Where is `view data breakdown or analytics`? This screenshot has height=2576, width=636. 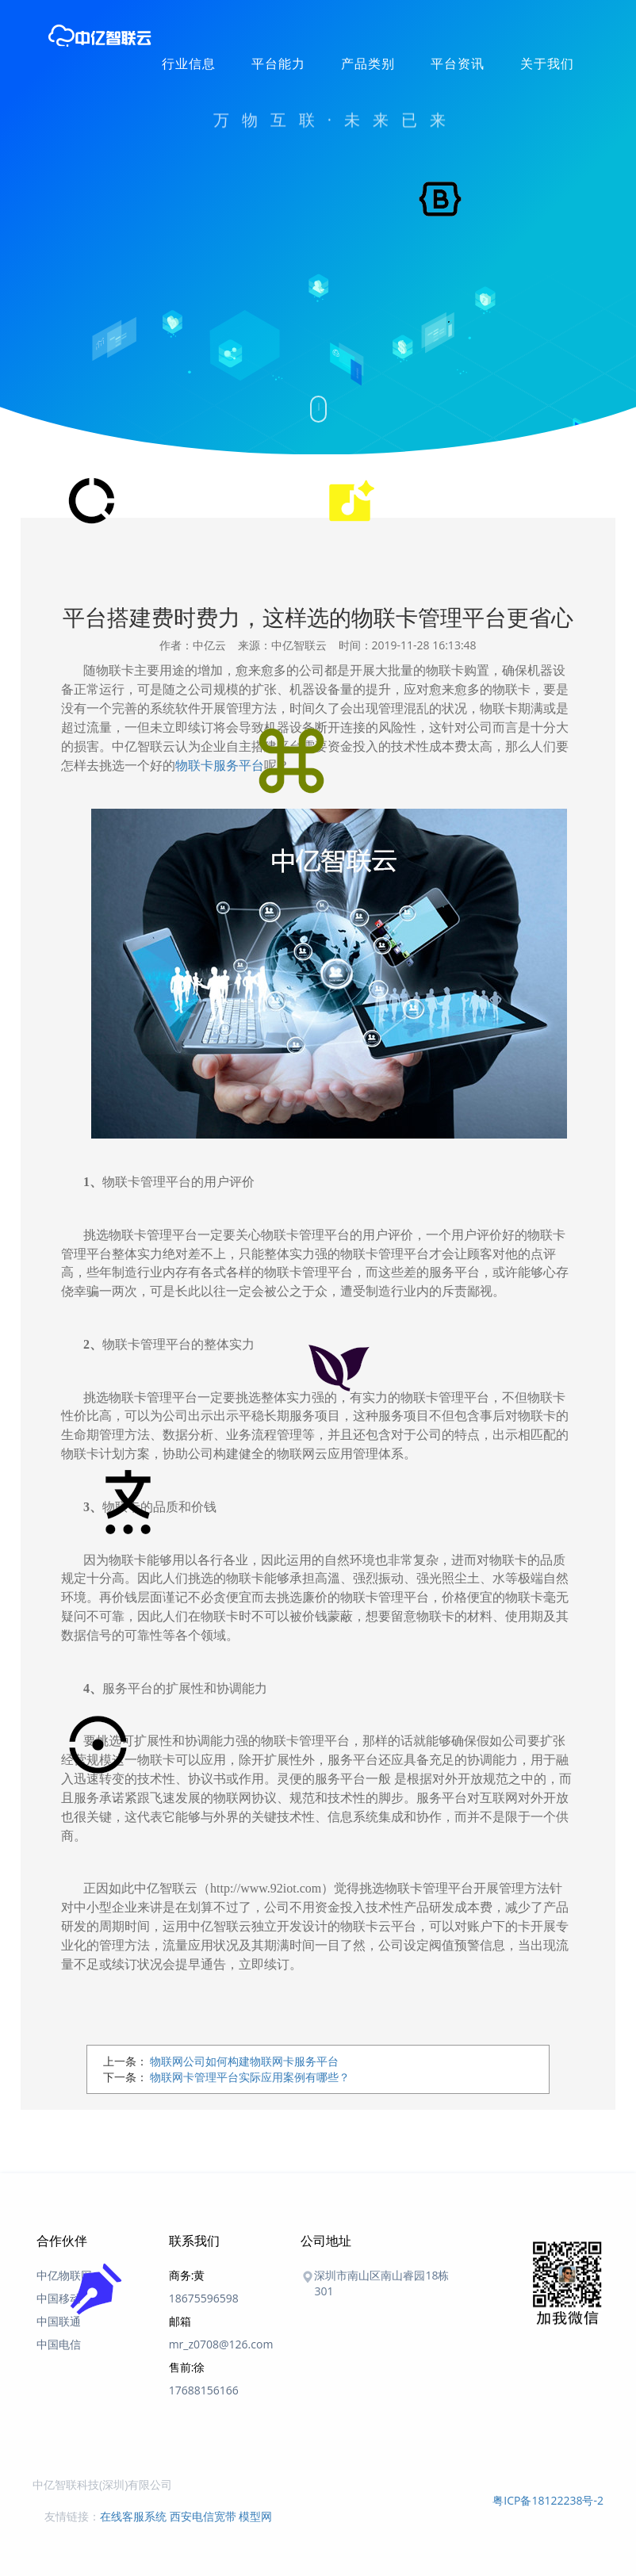
view data breakdown or analytics is located at coordinates (91, 500).